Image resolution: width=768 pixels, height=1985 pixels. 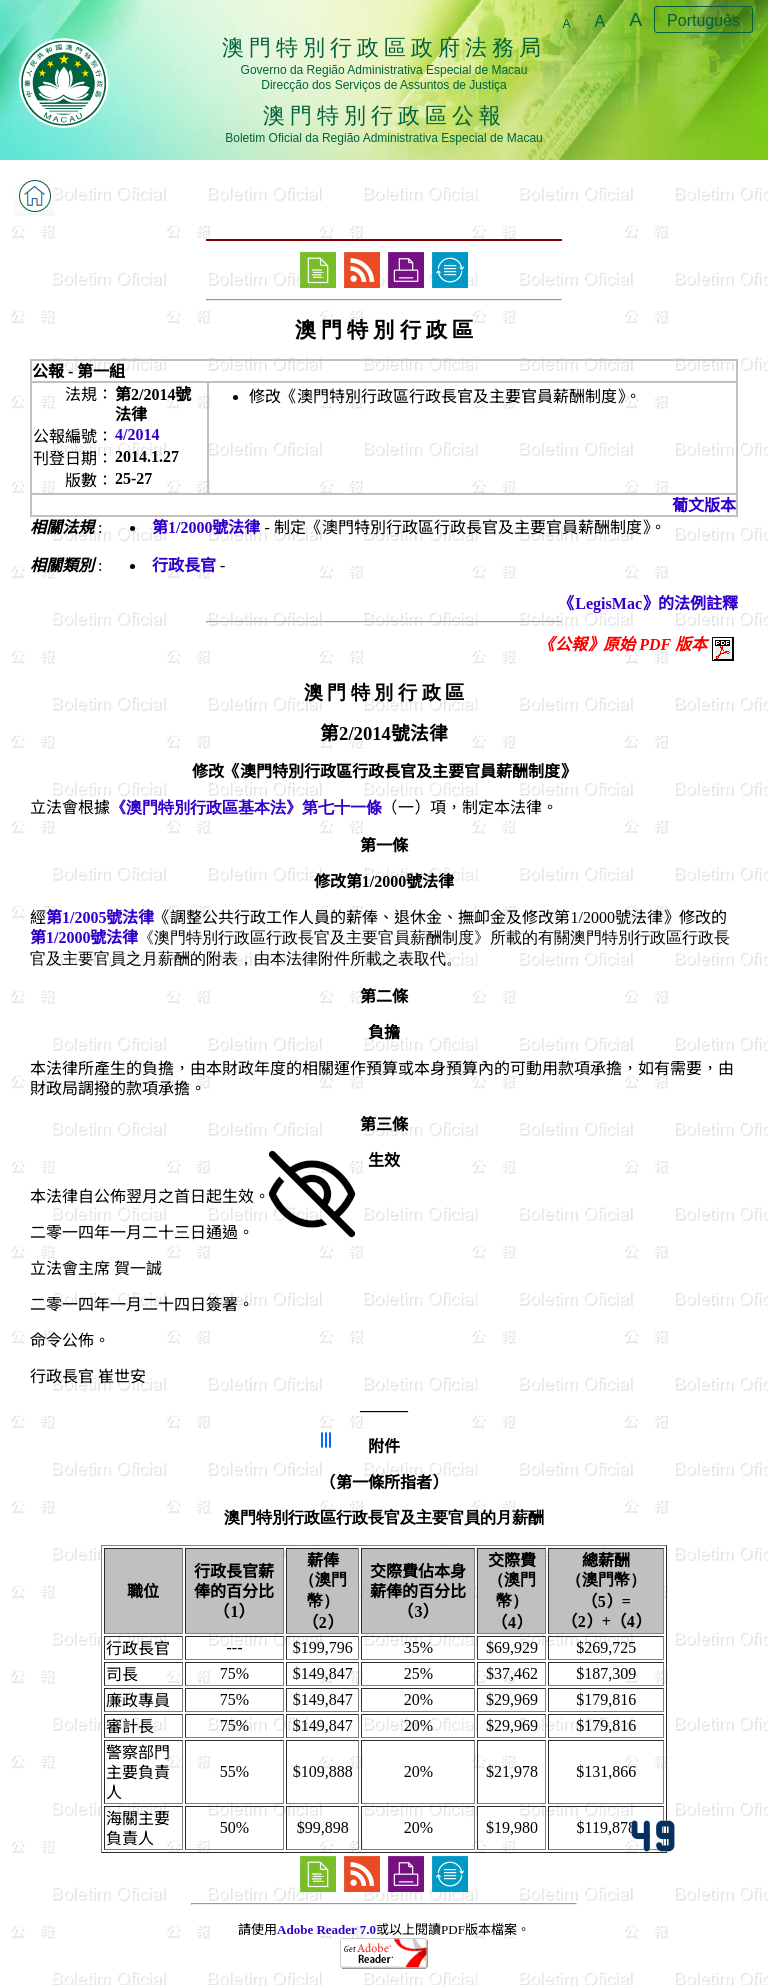 I want to click on hide password or sensitive content, so click(x=312, y=1194).